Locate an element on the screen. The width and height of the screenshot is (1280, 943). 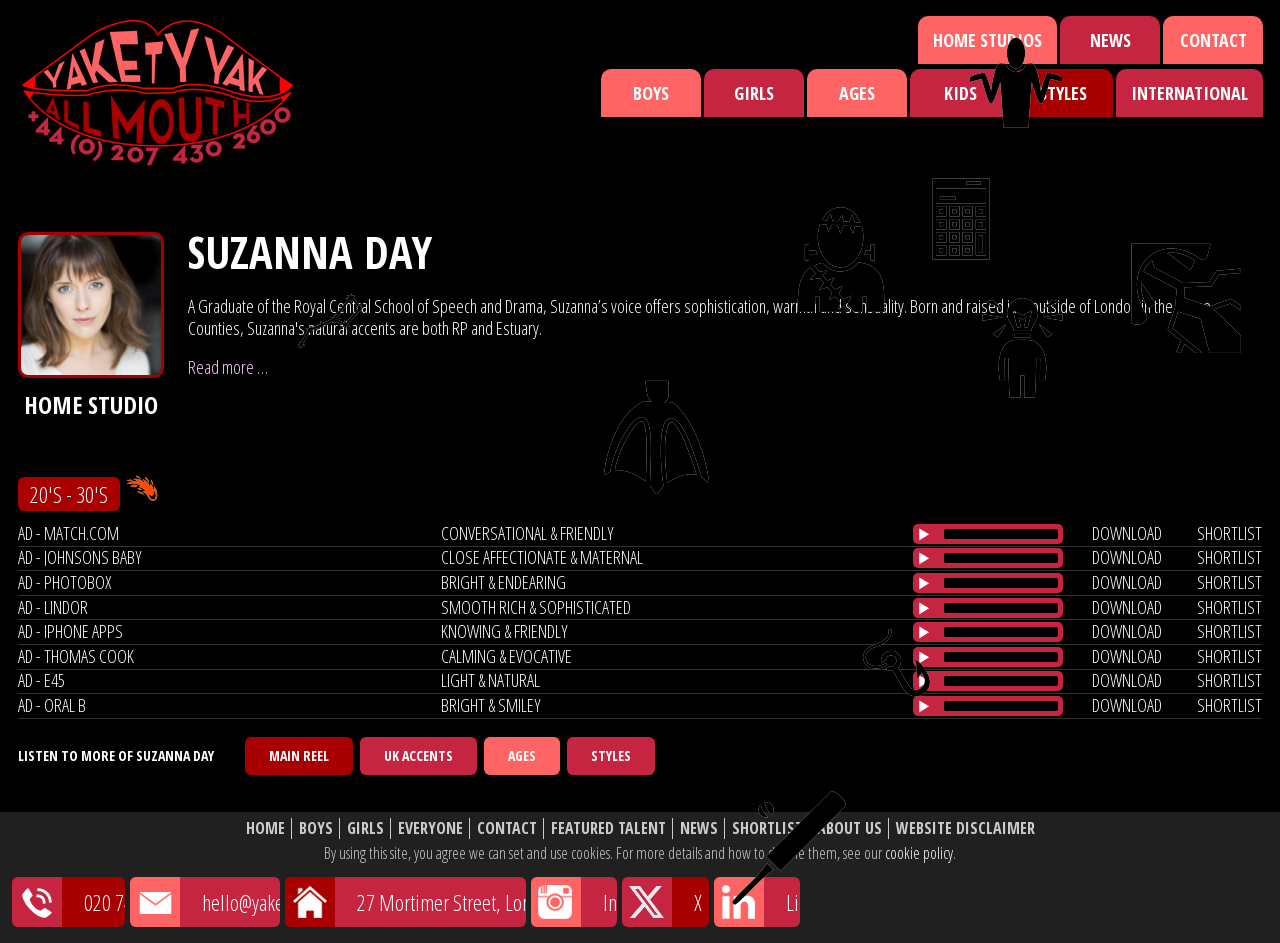
select frankenstein character or monster avatar is located at coordinates (841, 260).